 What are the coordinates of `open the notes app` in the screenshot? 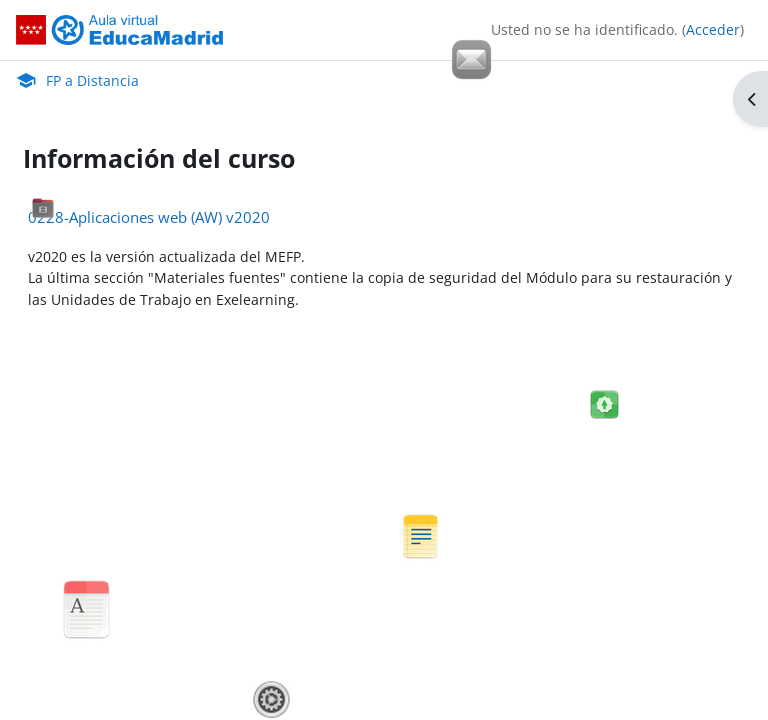 It's located at (420, 536).